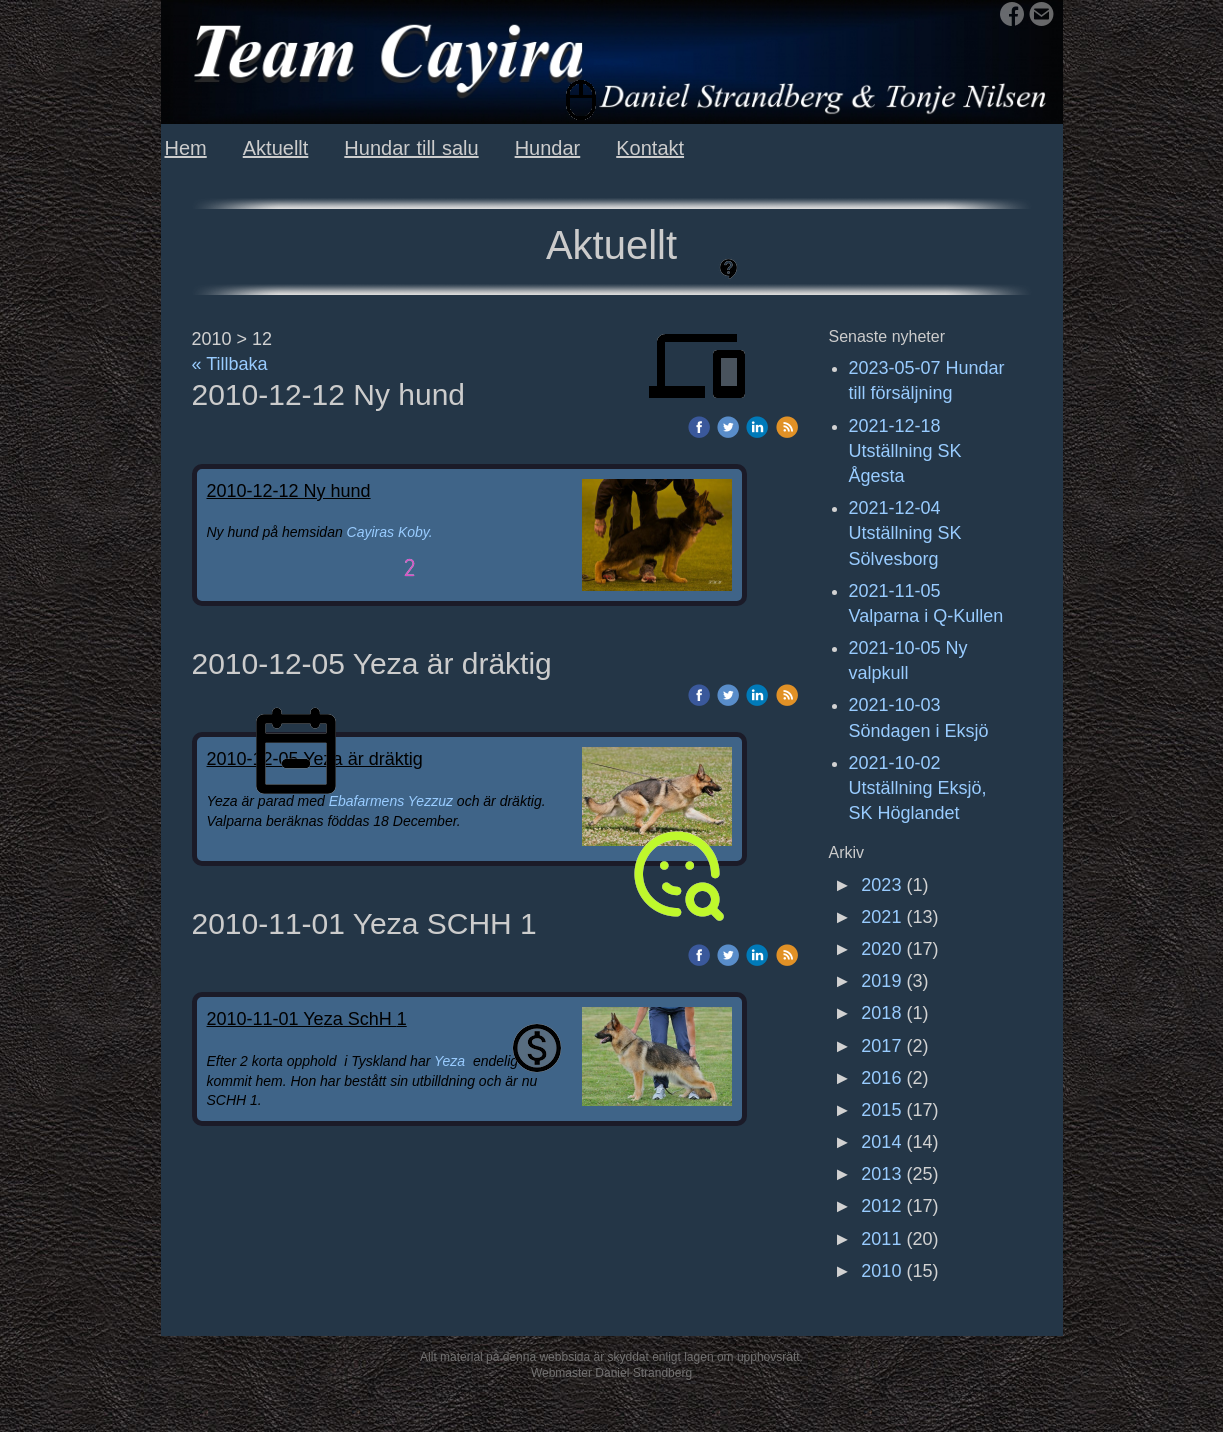 This screenshot has height=1432, width=1223. Describe the element at coordinates (296, 754) in the screenshot. I see `remove an event from calendar` at that location.